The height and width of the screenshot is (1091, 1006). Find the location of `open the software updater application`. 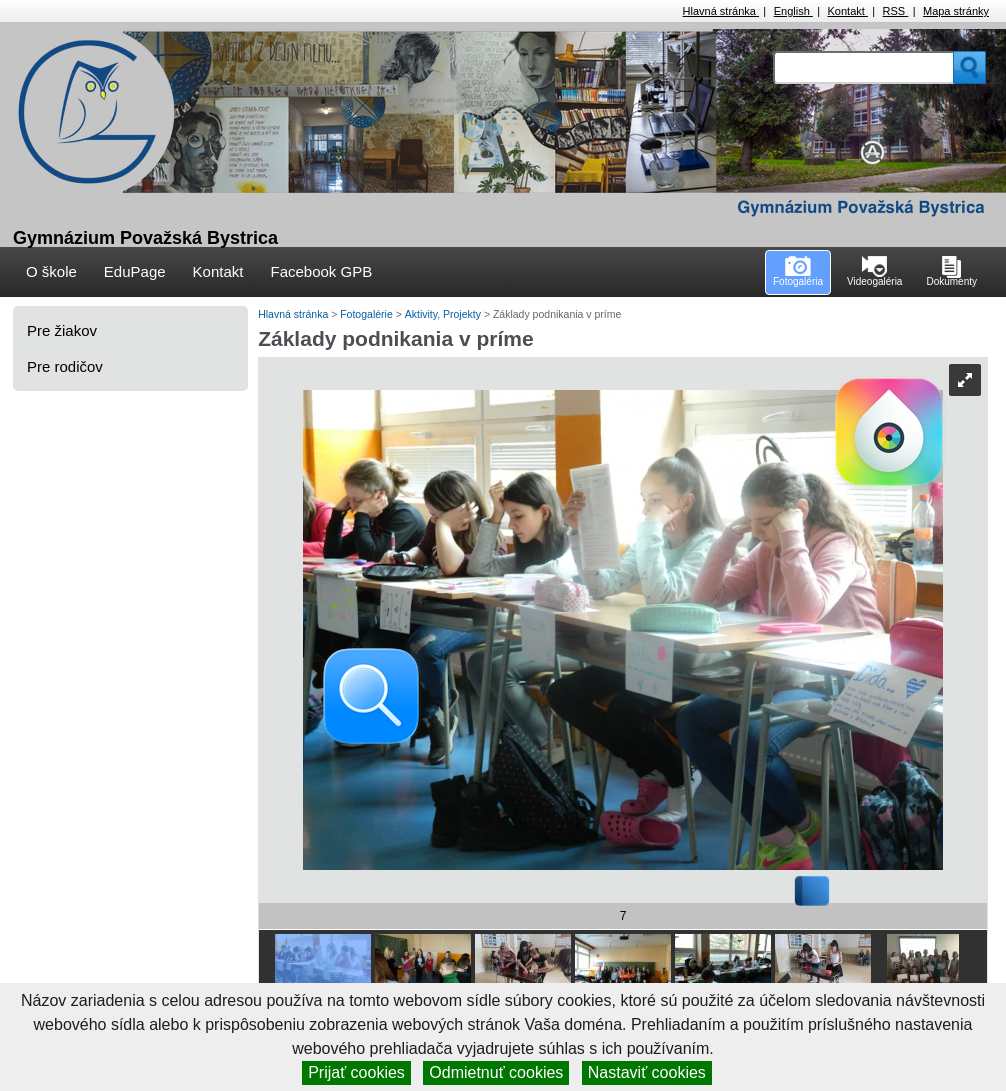

open the software updater application is located at coordinates (872, 152).